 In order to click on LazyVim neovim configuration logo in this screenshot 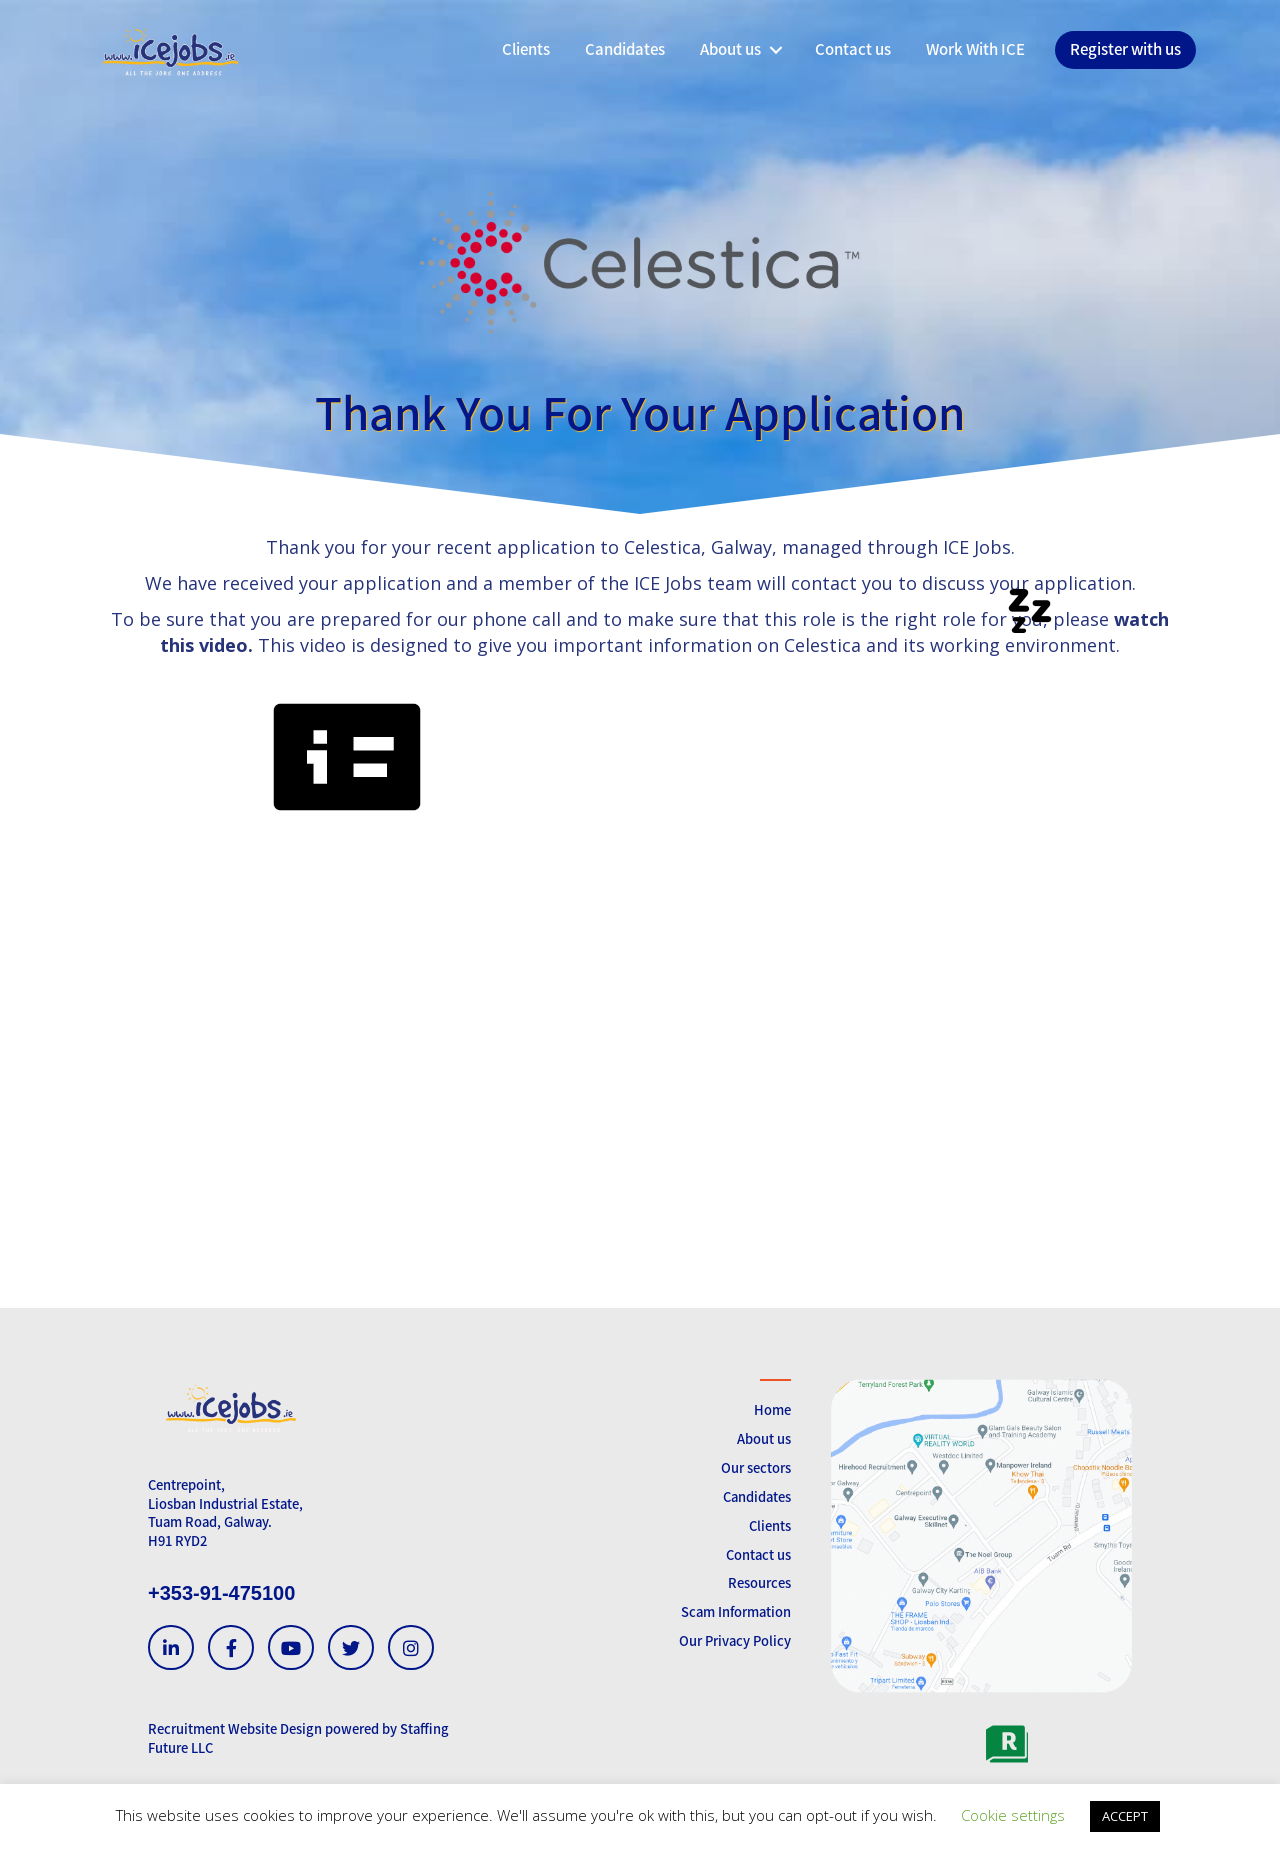, I will do `click(1030, 611)`.